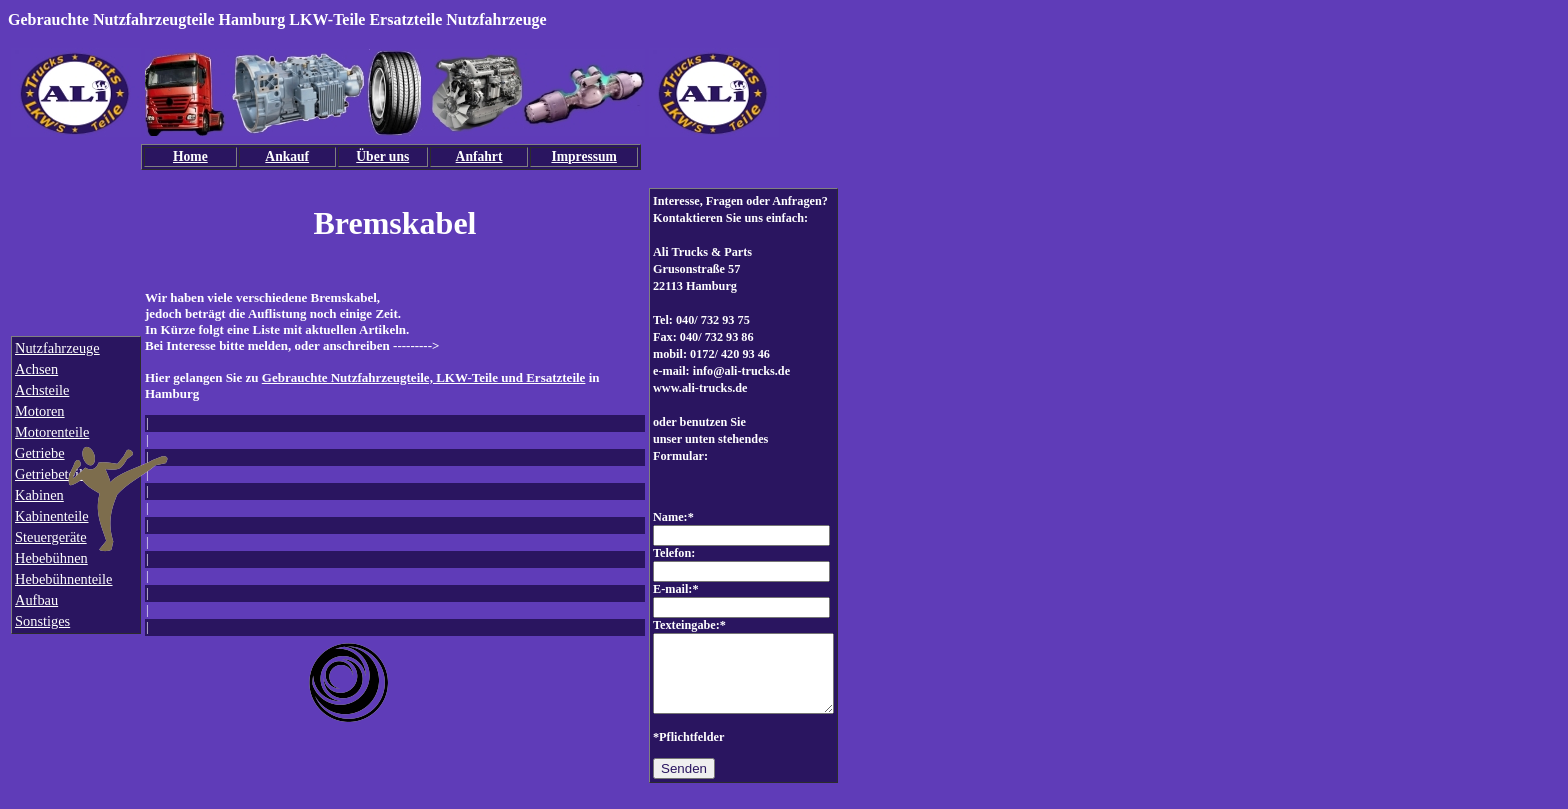 This screenshot has width=1568, height=809. I want to click on indicates loading or processing state, so click(349, 682).